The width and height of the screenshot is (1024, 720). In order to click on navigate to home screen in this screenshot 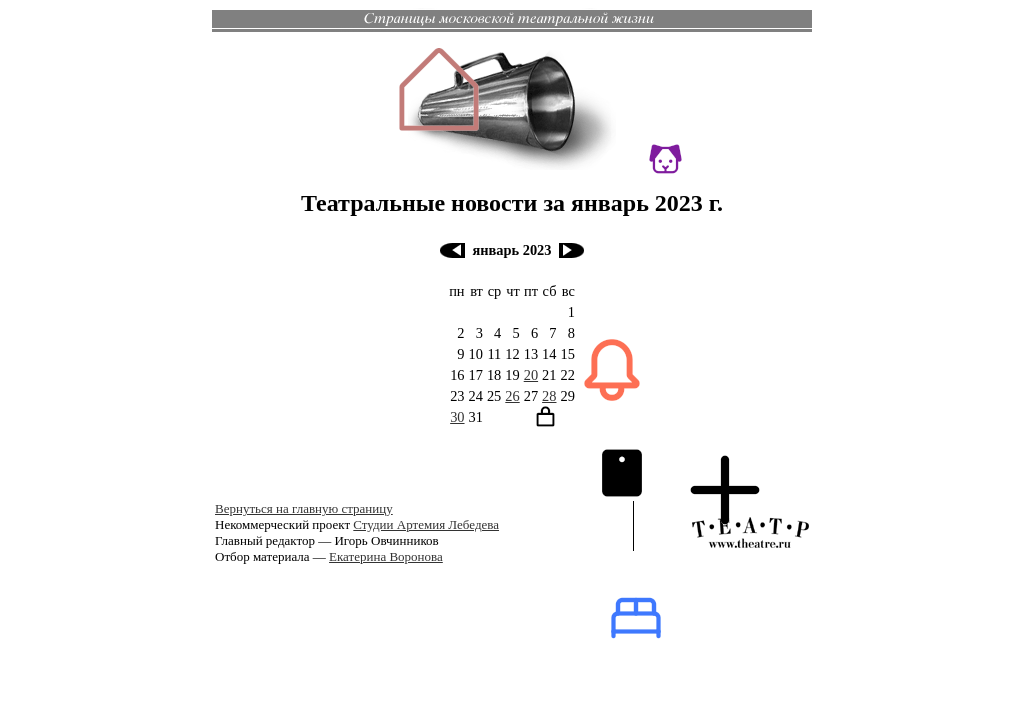, I will do `click(439, 91)`.